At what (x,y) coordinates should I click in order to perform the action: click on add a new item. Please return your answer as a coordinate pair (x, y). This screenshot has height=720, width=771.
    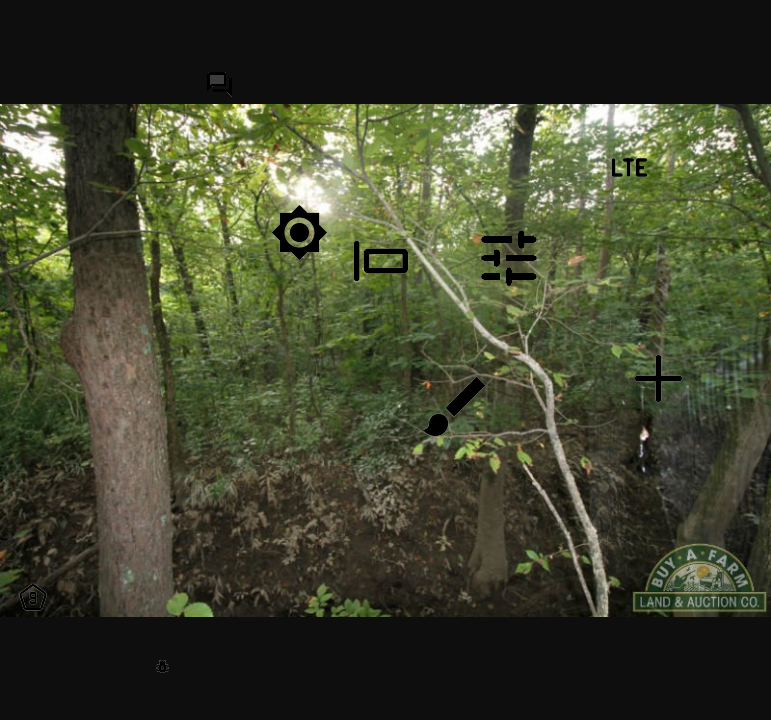
    Looking at the image, I should click on (658, 378).